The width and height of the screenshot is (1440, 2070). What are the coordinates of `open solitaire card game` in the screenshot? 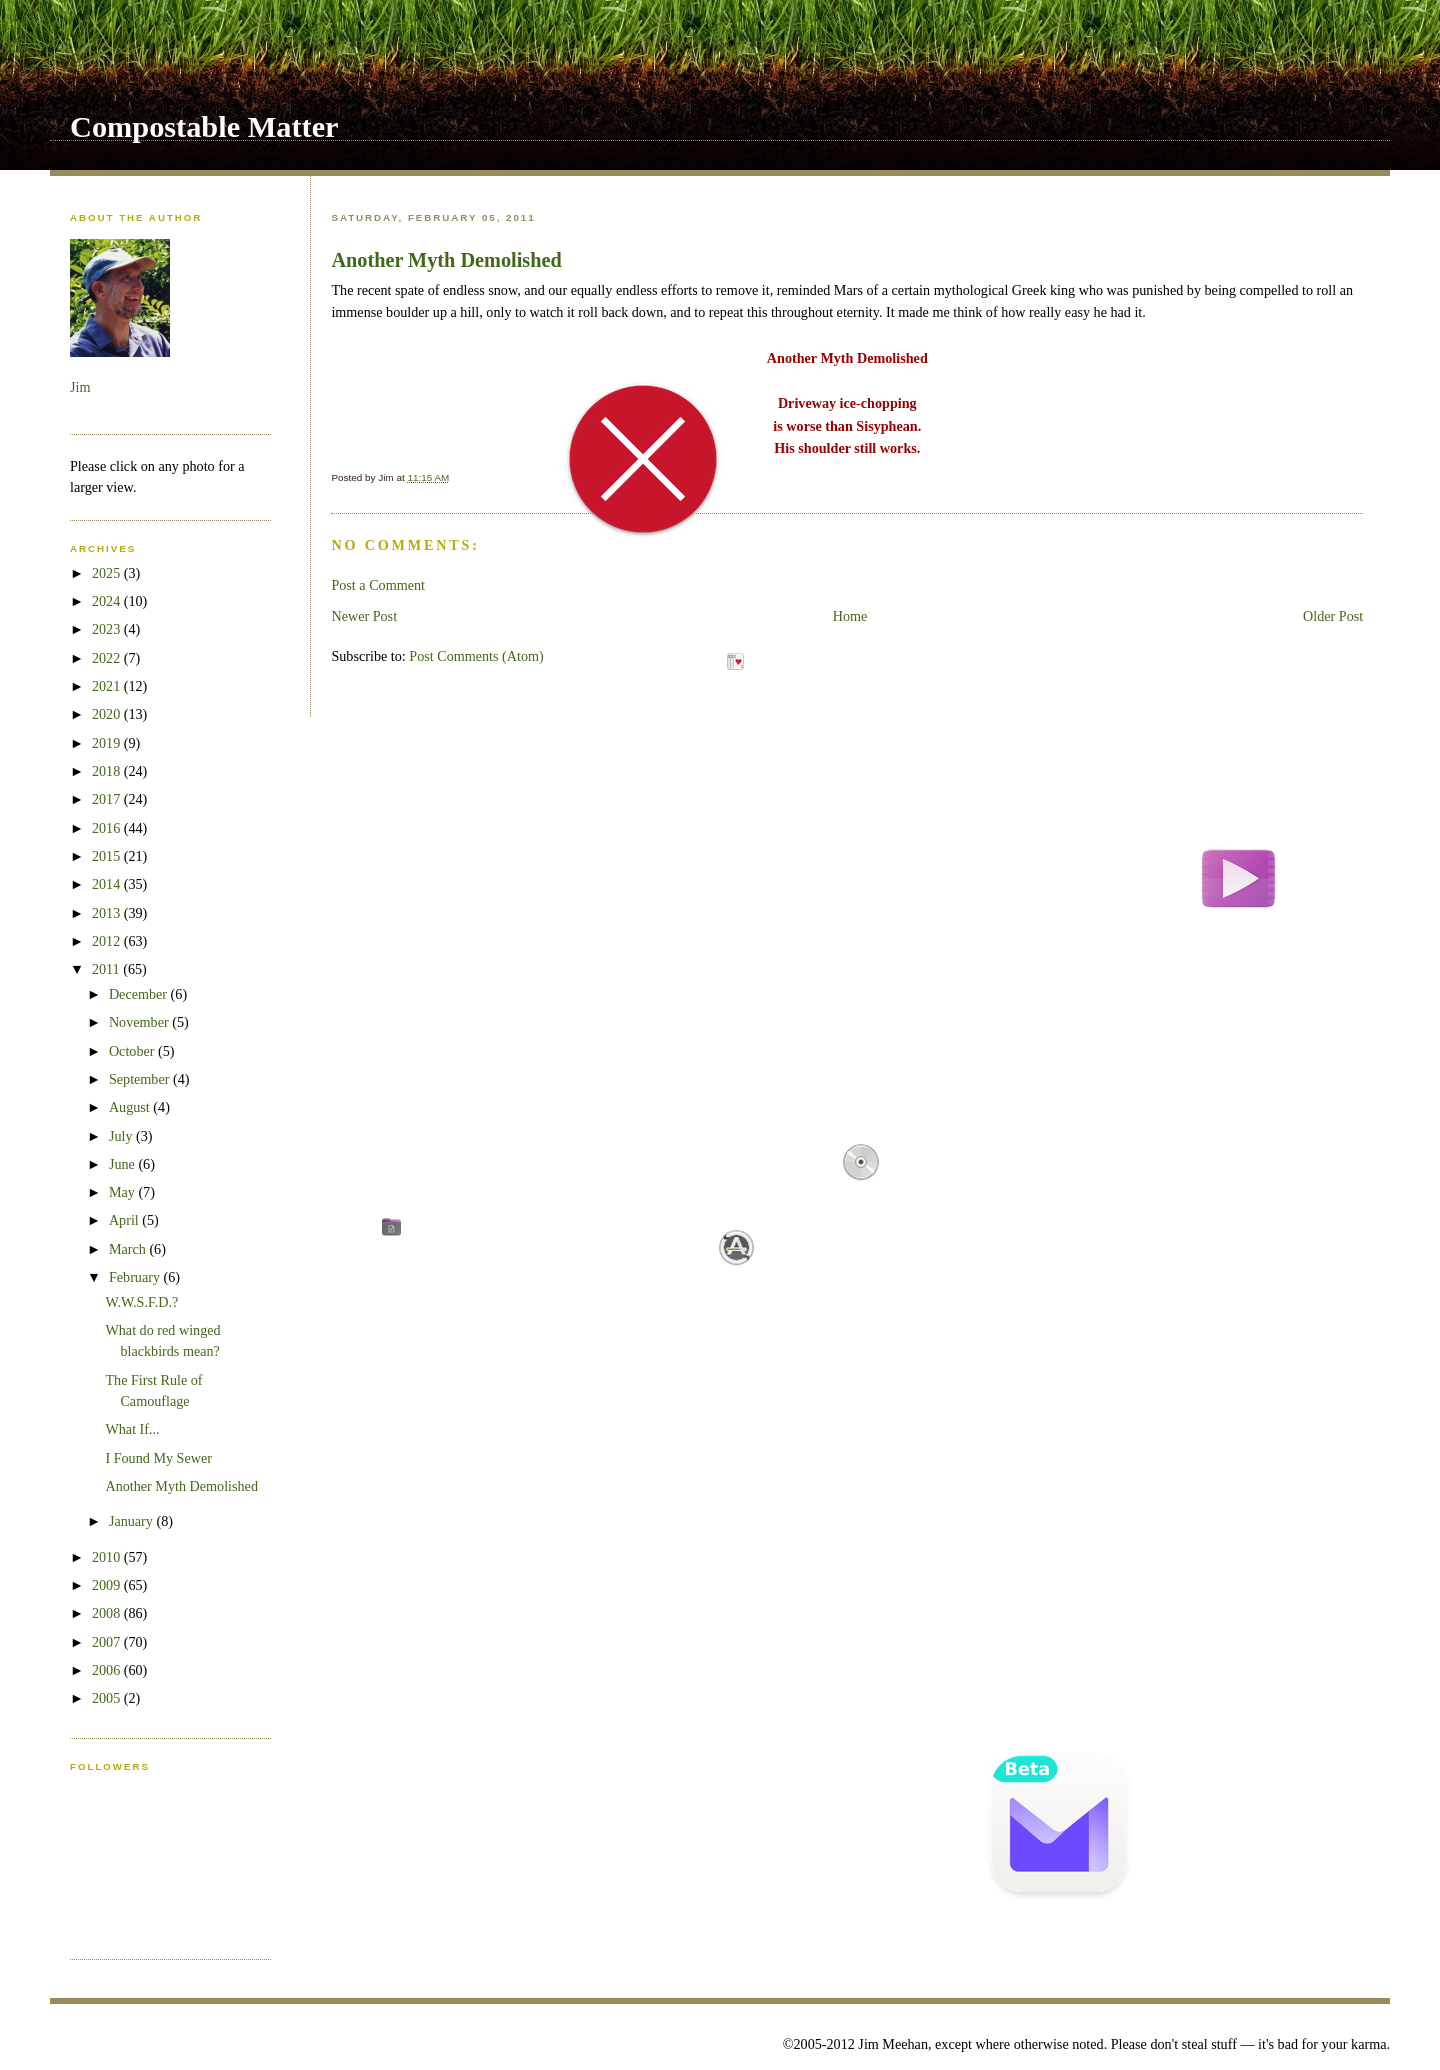 It's located at (735, 661).